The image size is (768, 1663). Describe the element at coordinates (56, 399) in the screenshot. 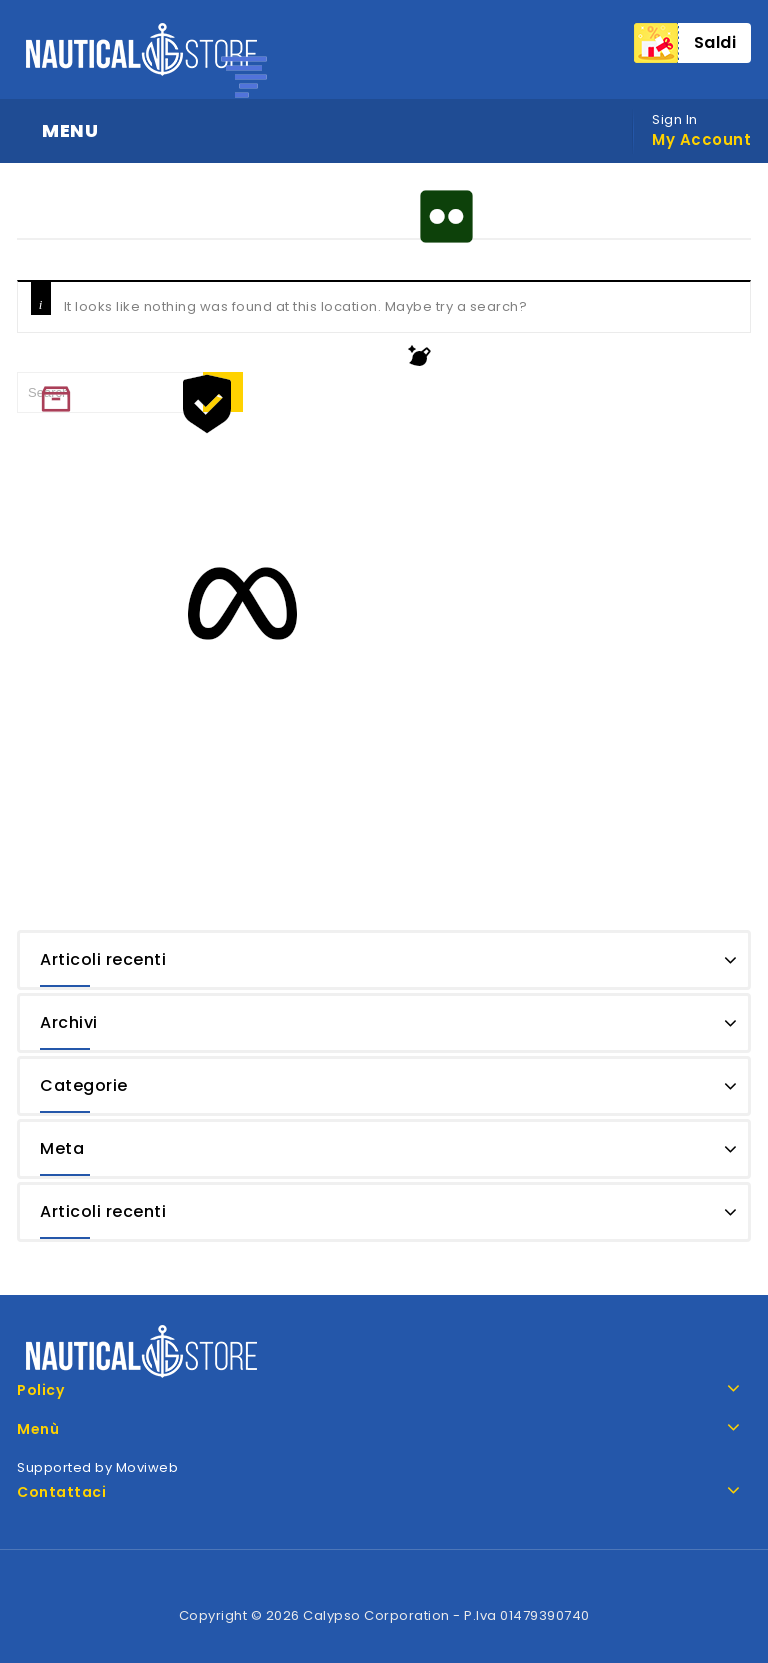

I see `archive items or documents` at that location.